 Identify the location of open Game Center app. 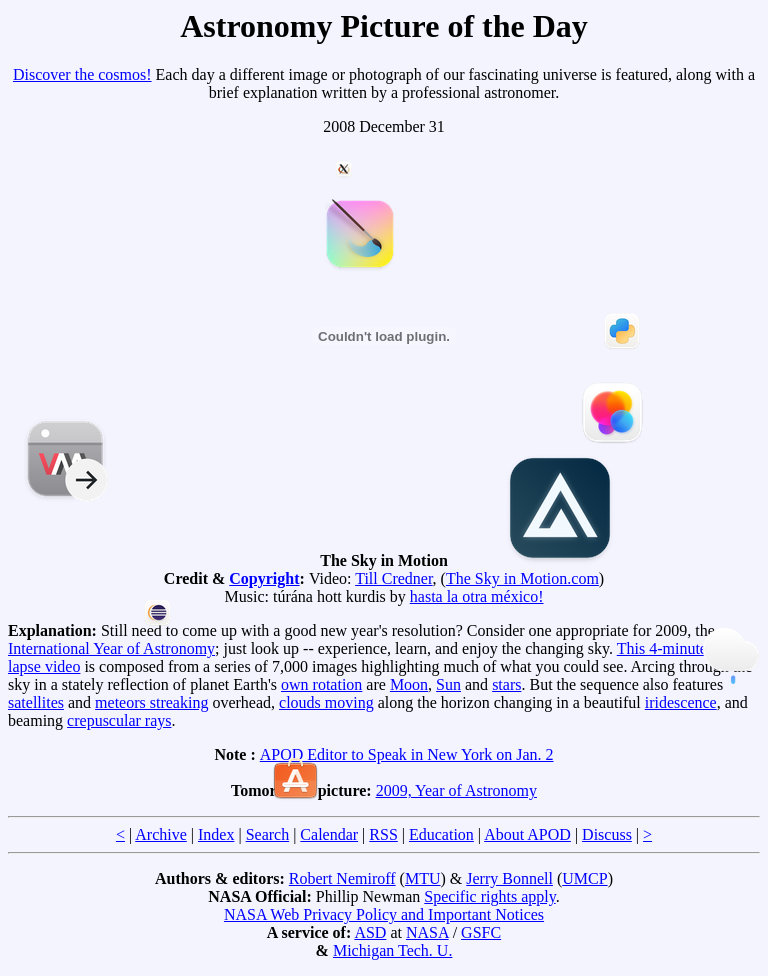
(612, 412).